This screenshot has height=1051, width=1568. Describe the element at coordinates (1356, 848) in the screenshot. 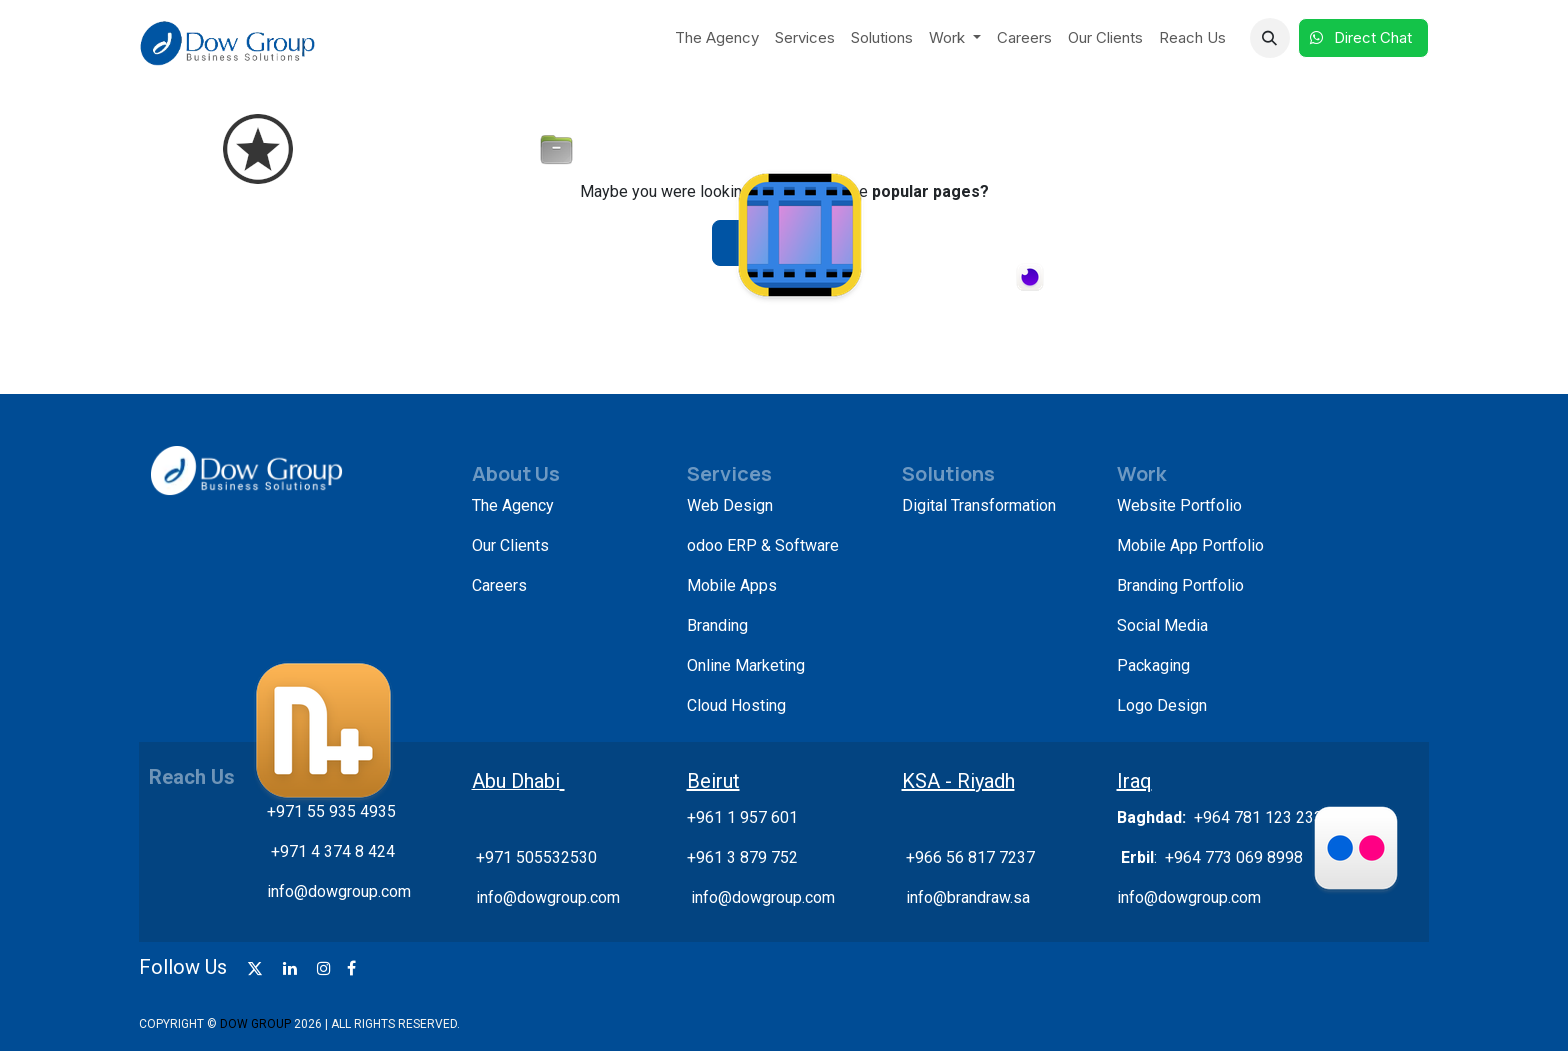

I see `connect your Flickr account` at that location.